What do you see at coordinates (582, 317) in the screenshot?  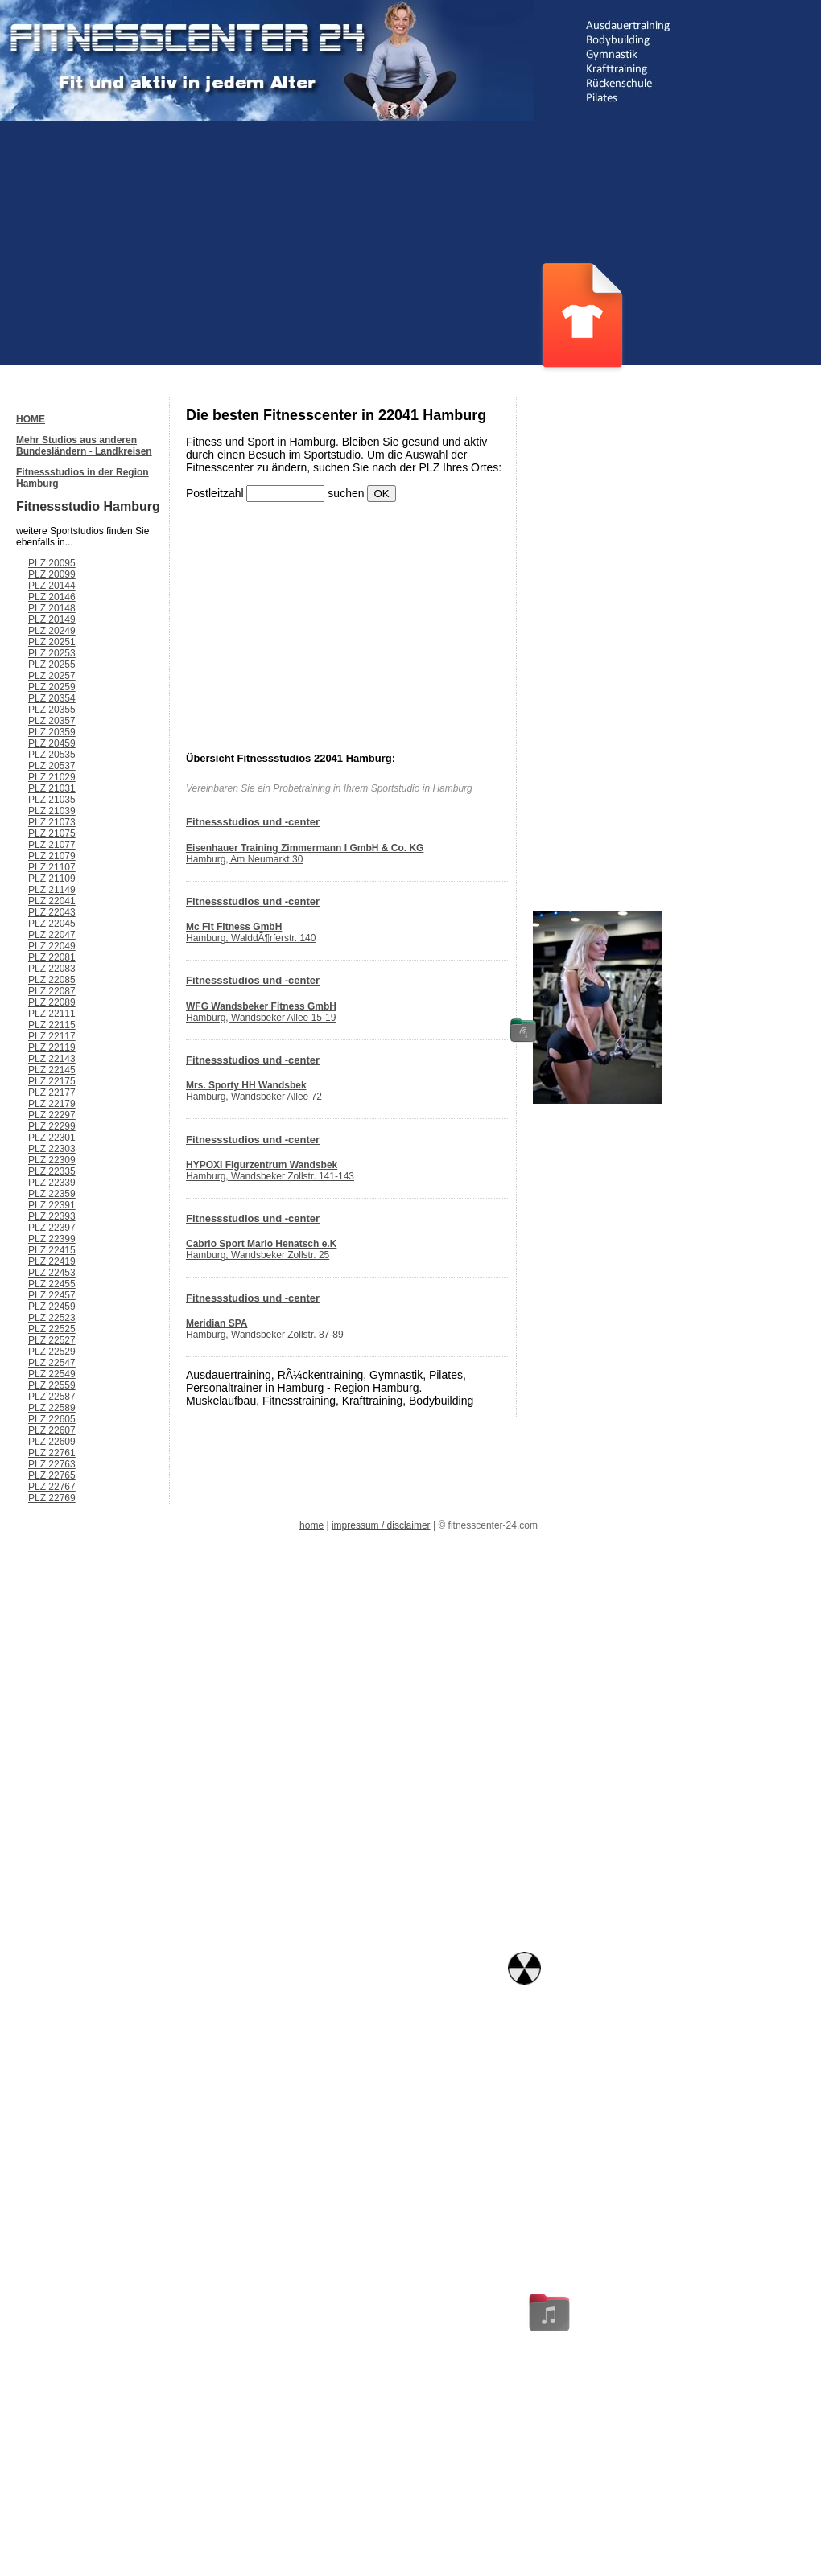 I see `a theme or appearance customization file` at bounding box center [582, 317].